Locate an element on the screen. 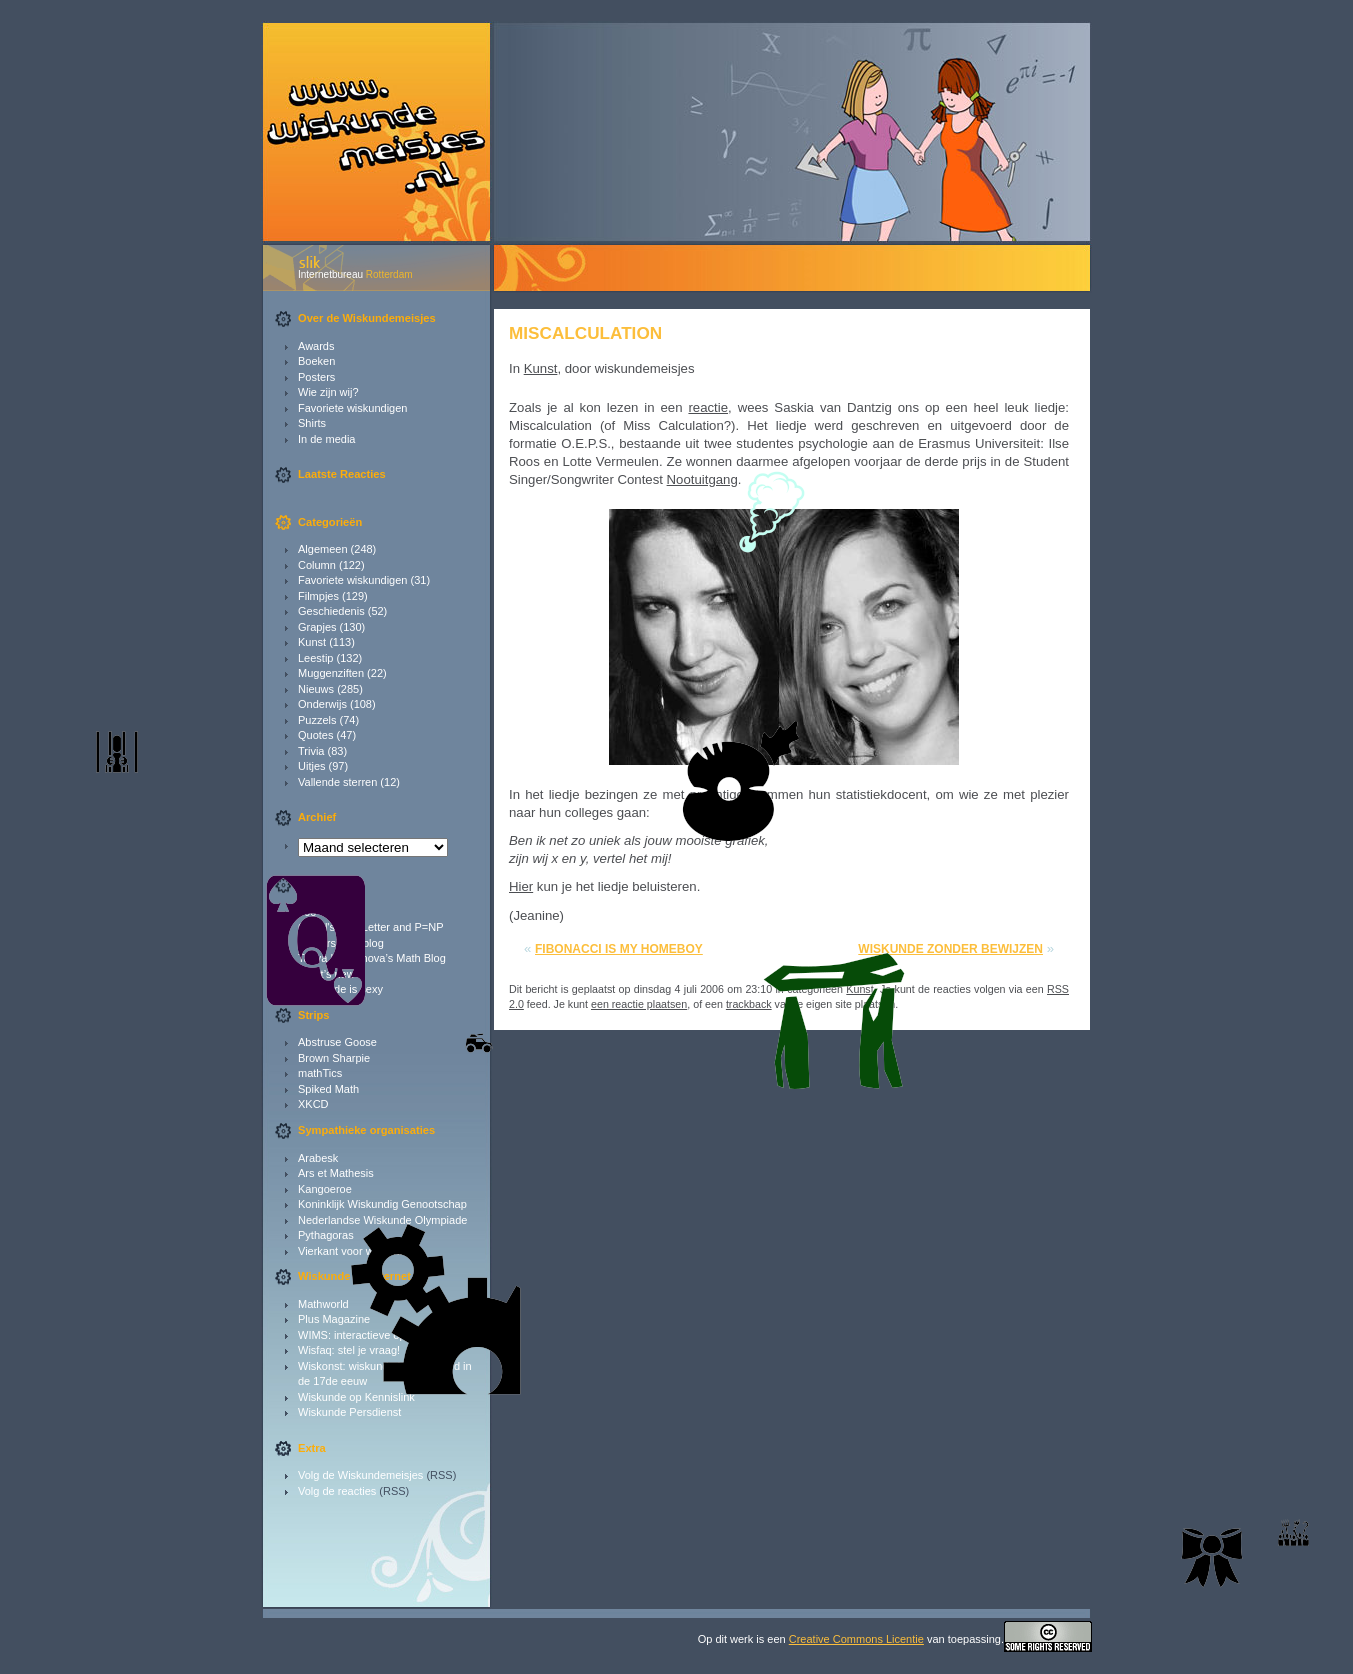  indicates a prisoner or incarcerated character is located at coordinates (117, 752).